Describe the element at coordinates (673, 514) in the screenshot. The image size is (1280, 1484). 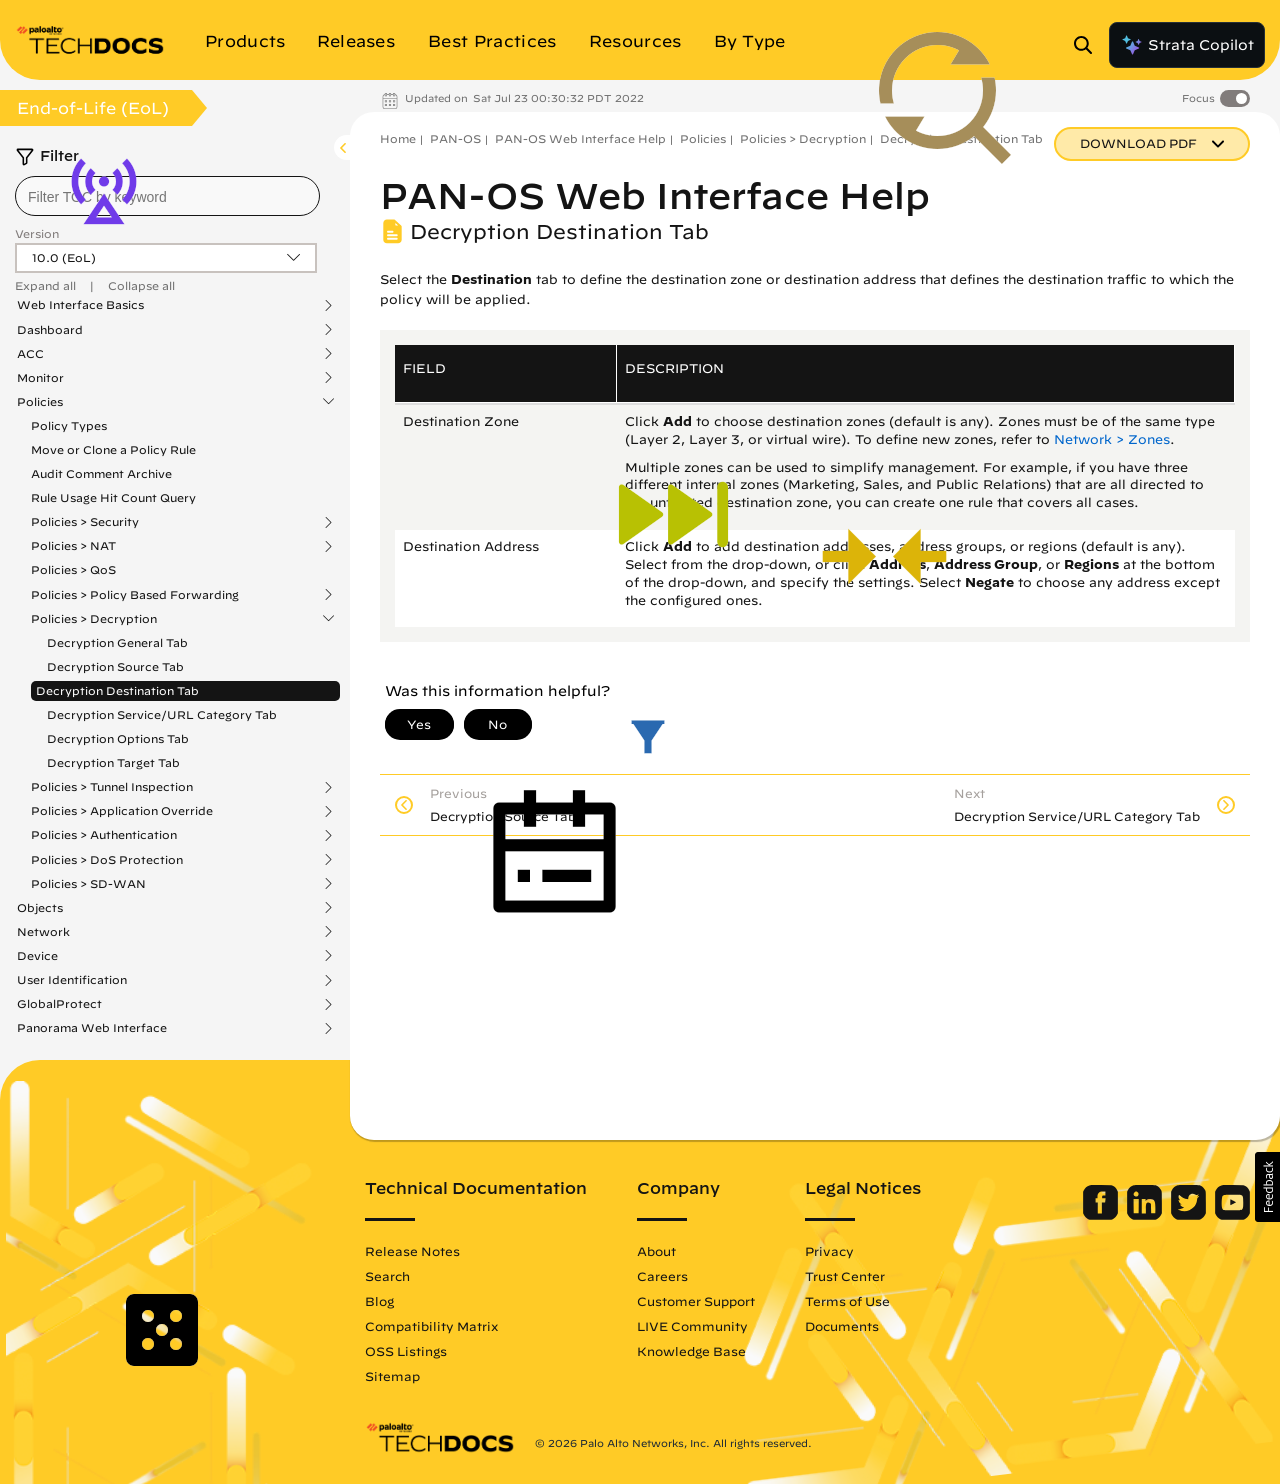
I see `skip to the end of the track` at that location.